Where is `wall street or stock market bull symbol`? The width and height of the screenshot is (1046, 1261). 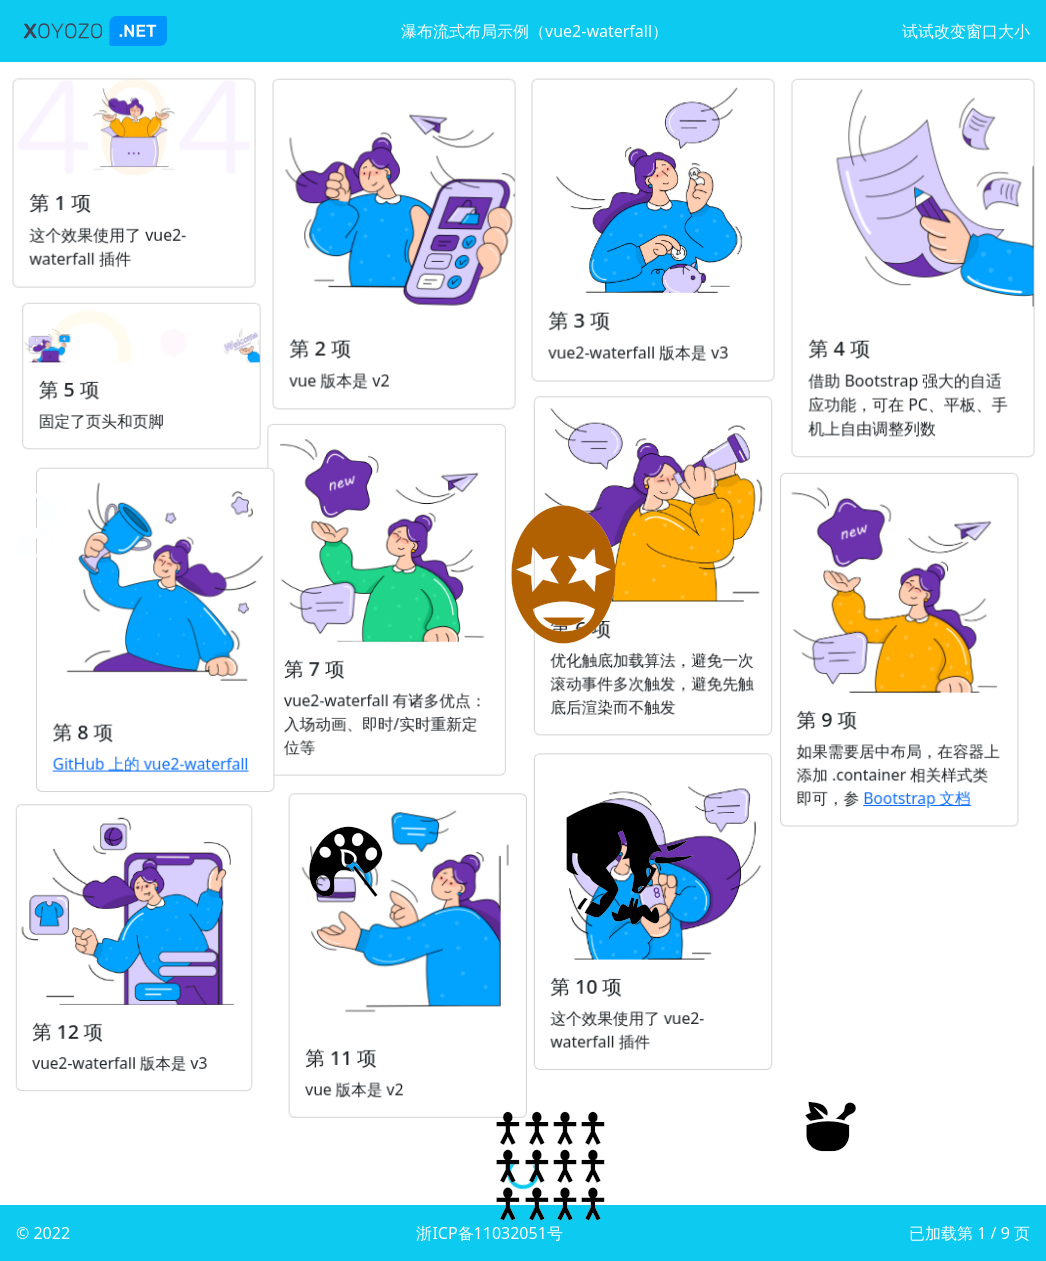
wall street or stock market bull symbol is located at coordinates (633, 857).